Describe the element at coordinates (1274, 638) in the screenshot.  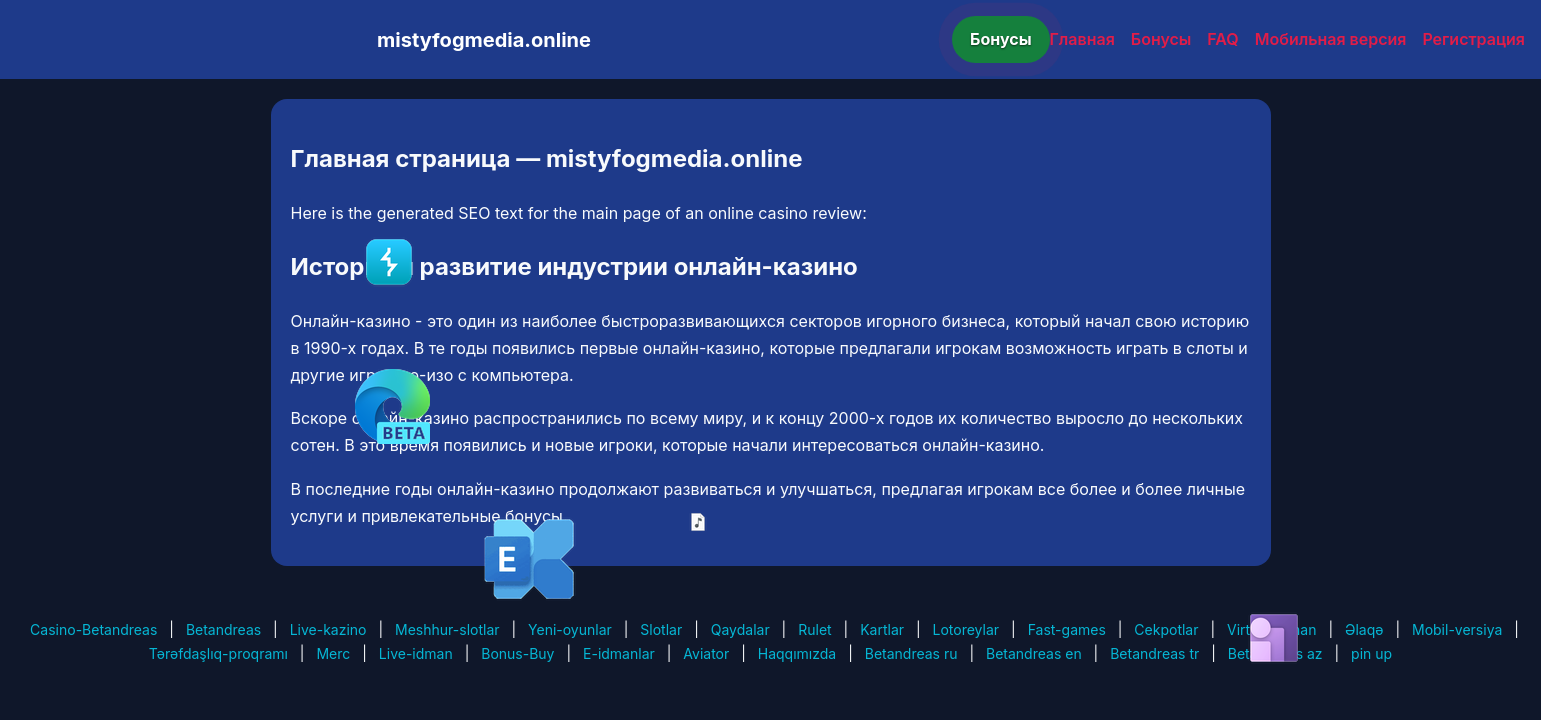
I see `open the CoreHR app` at that location.